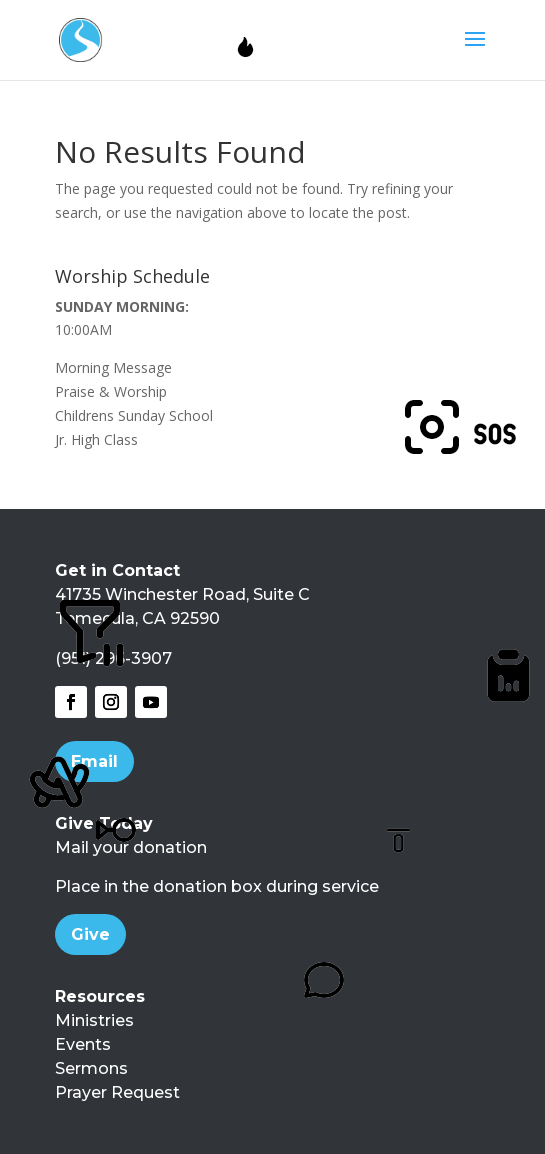 The image size is (545, 1154). Describe the element at coordinates (398, 840) in the screenshot. I see `align selected elements to top` at that location.